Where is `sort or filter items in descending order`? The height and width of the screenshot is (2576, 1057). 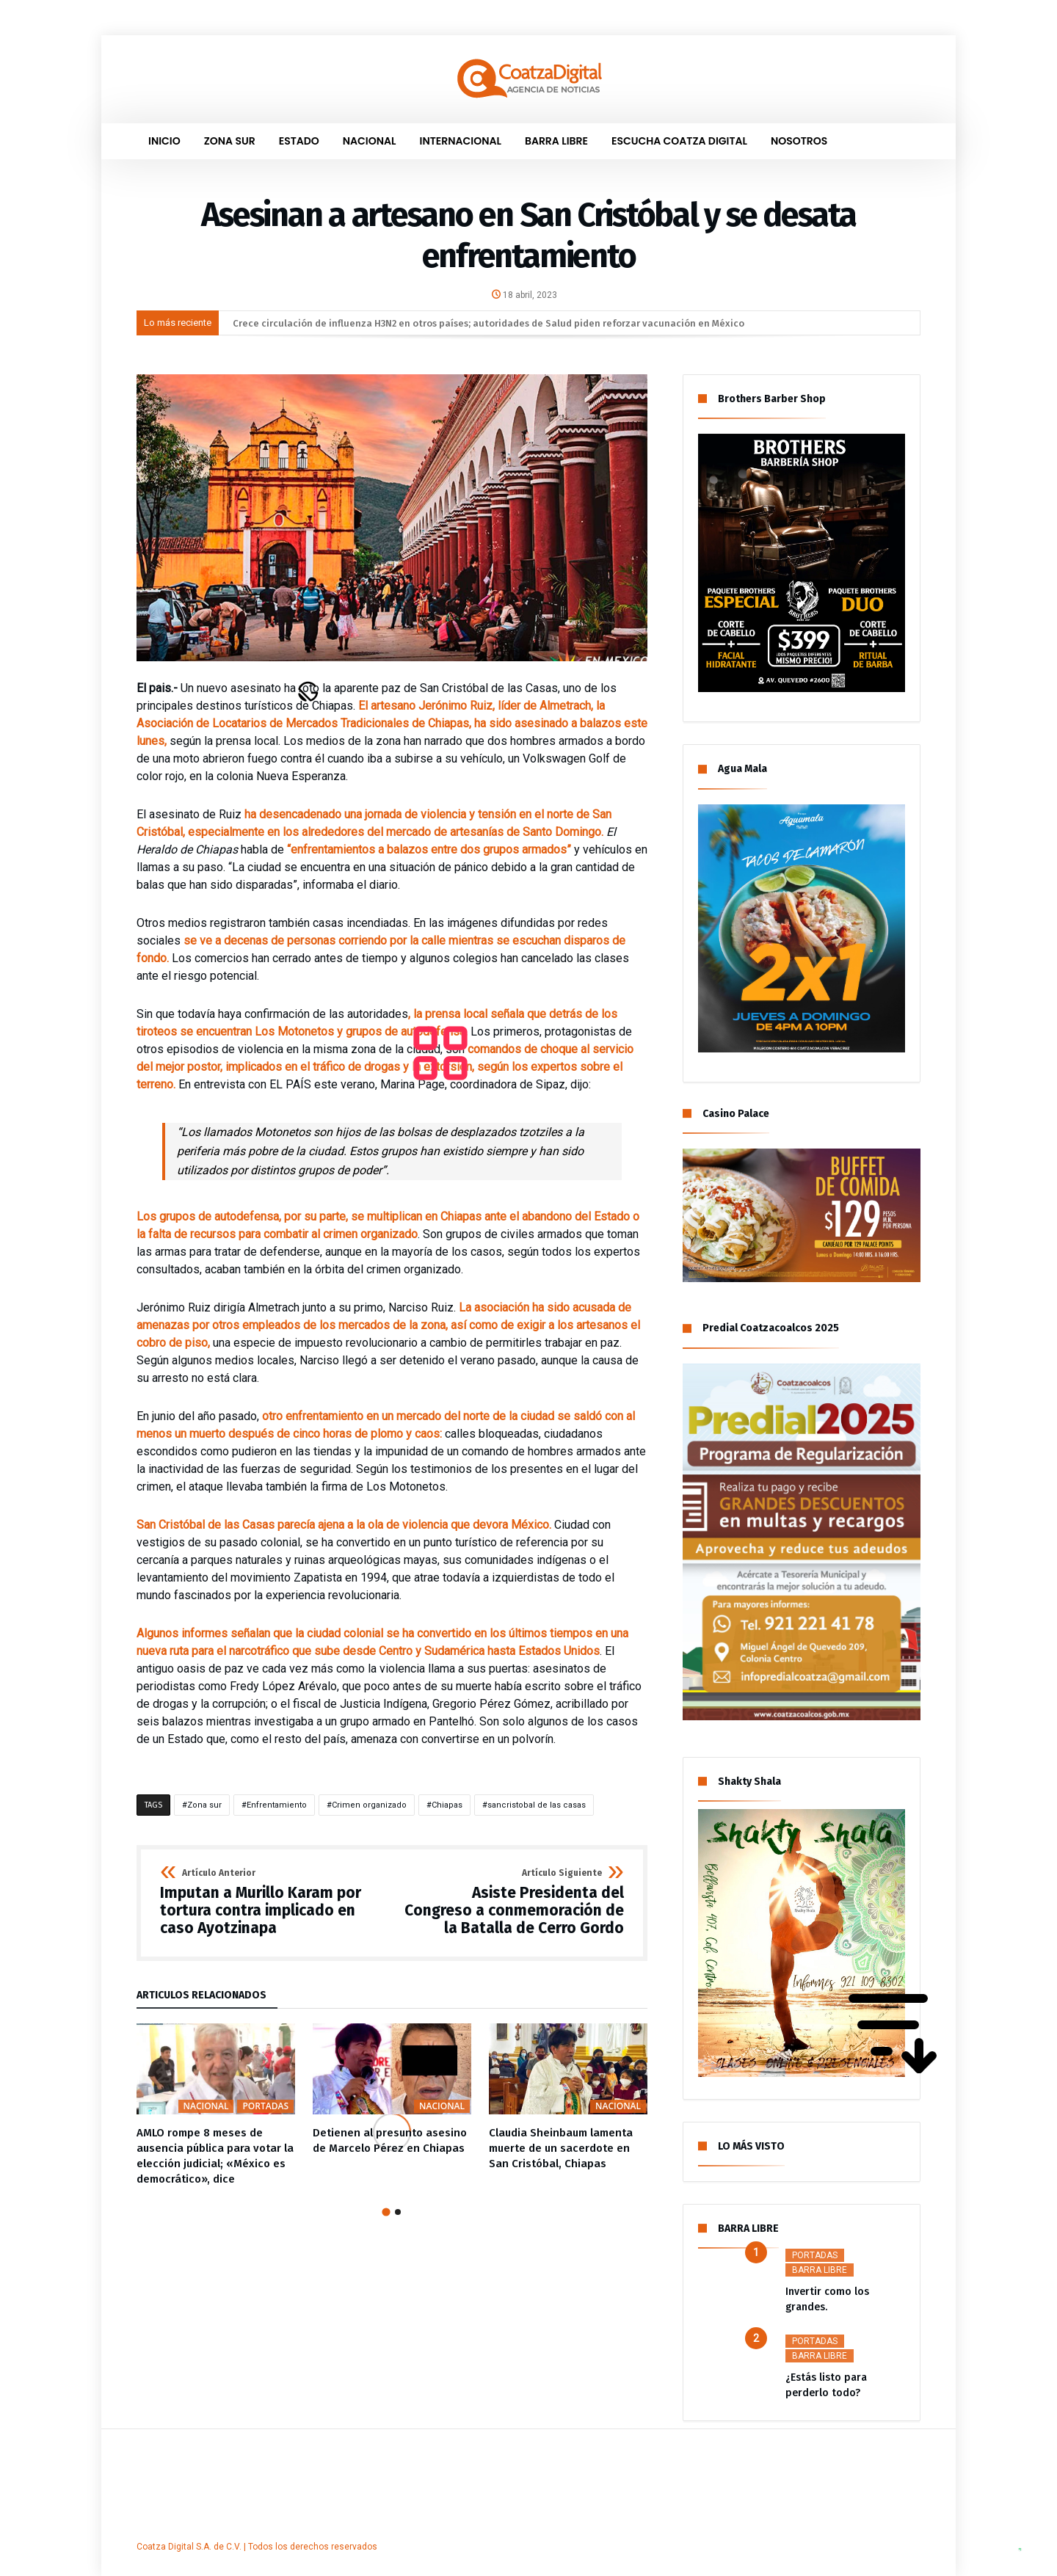
sort or filter items in descending order is located at coordinates (888, 2025).